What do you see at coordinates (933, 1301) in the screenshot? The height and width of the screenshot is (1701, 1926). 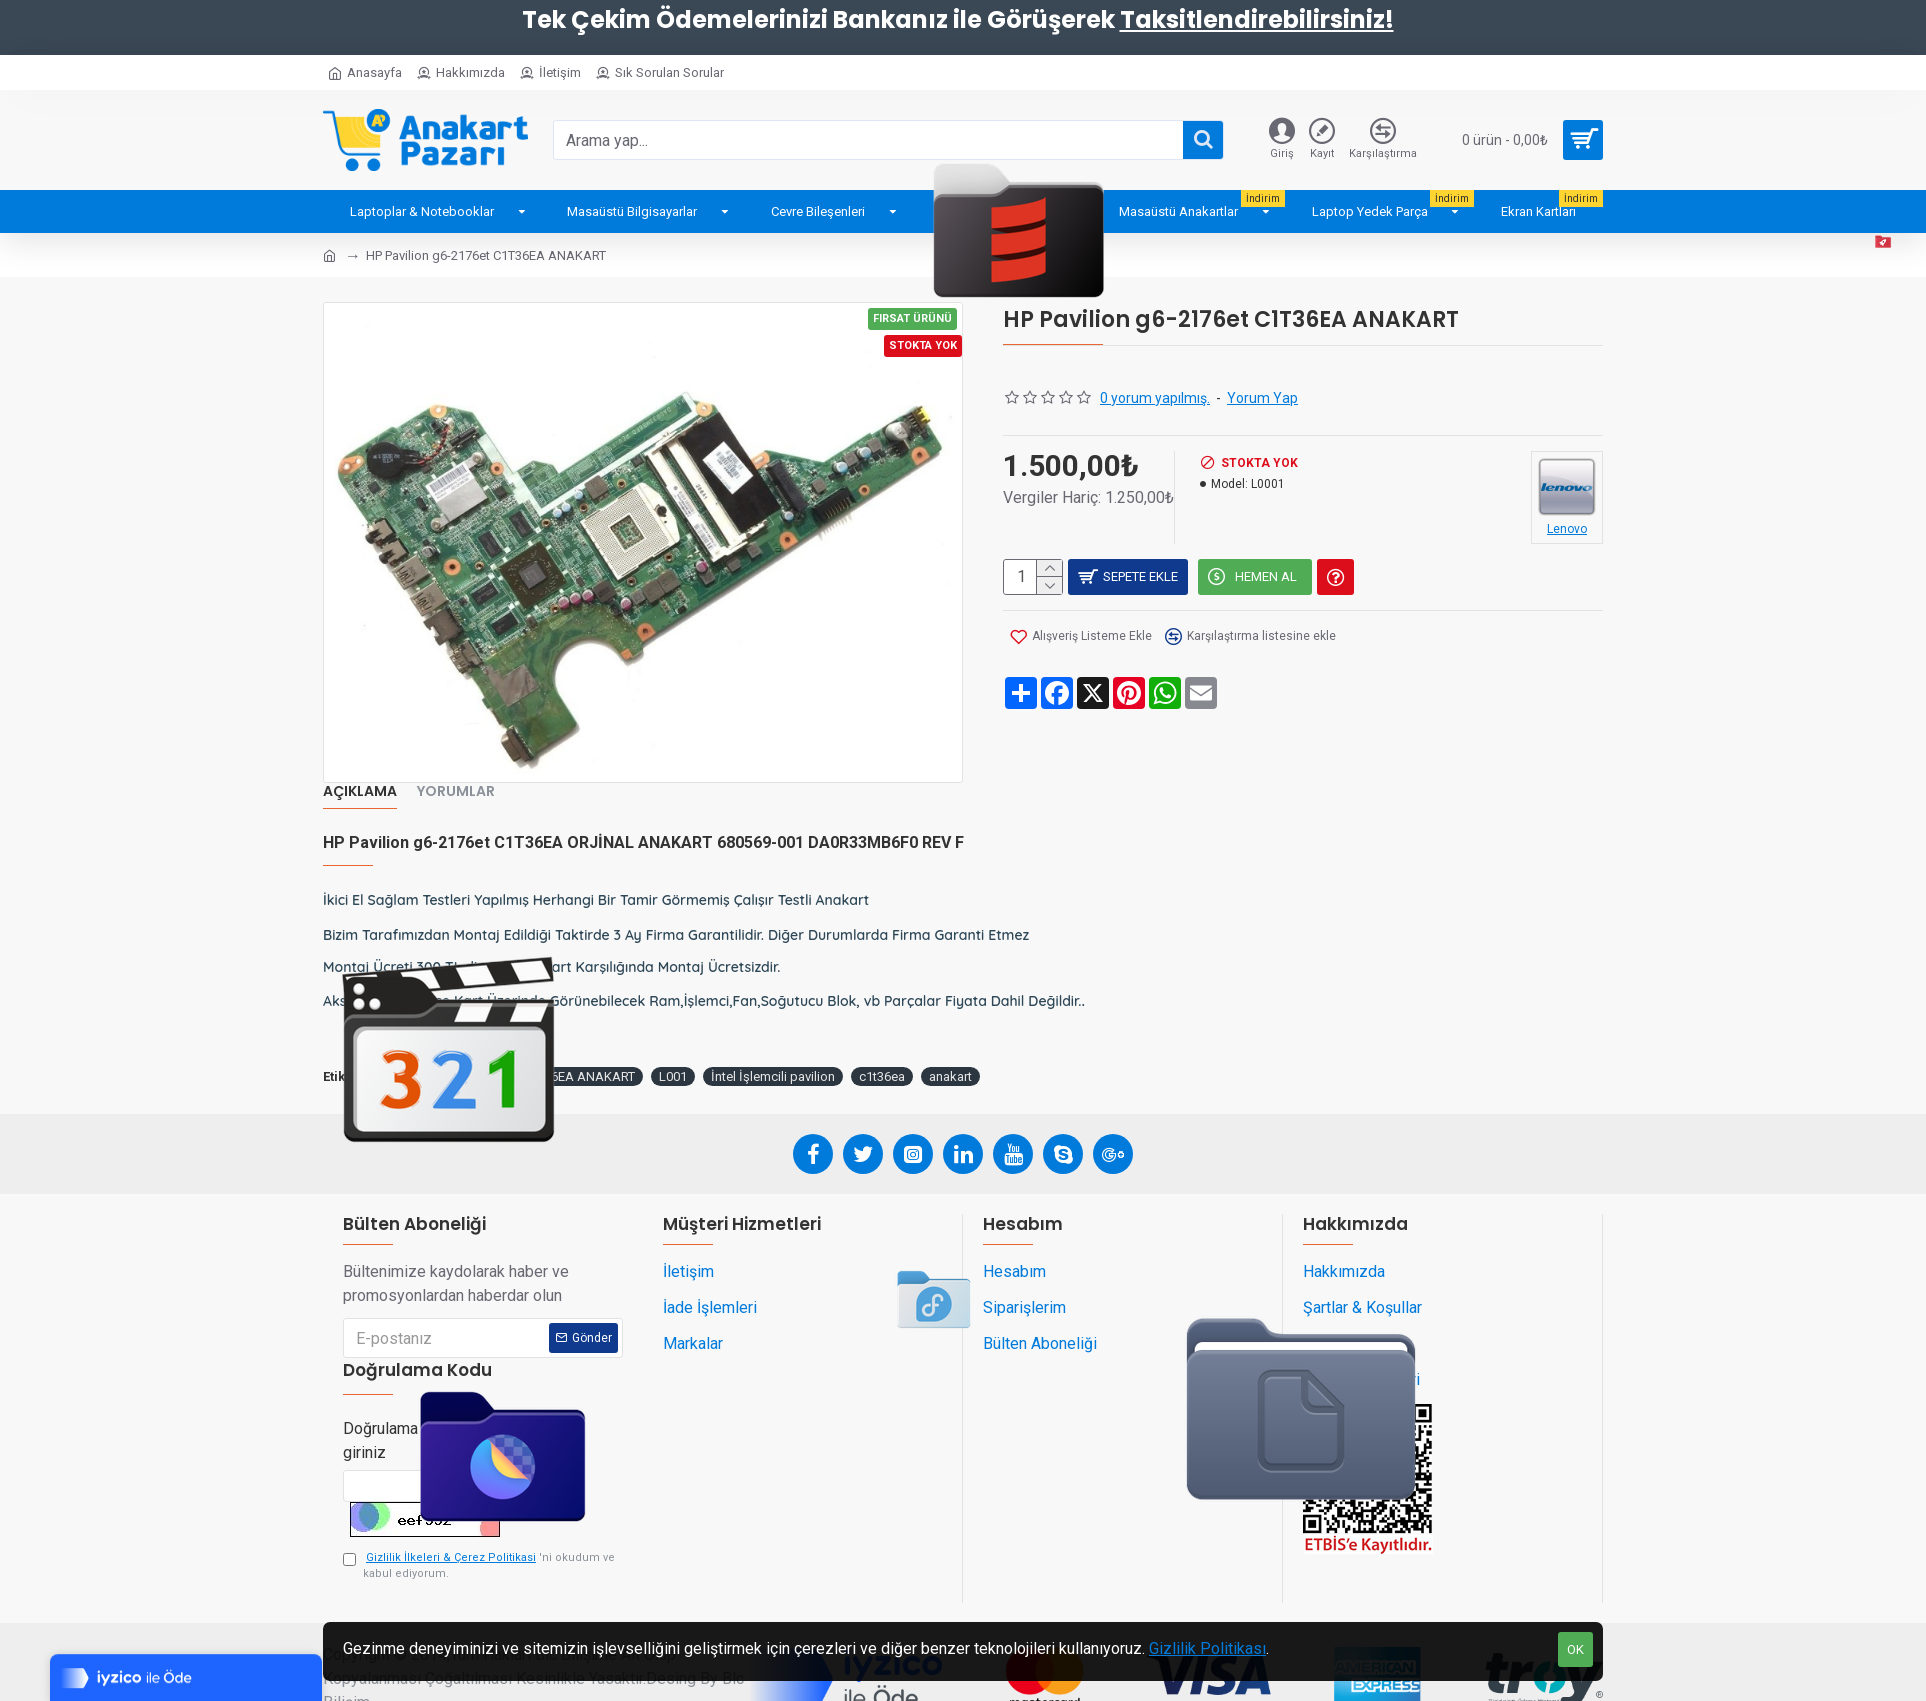 I see `folder containing fedora linux system files` at bounding box center [933, 1301].